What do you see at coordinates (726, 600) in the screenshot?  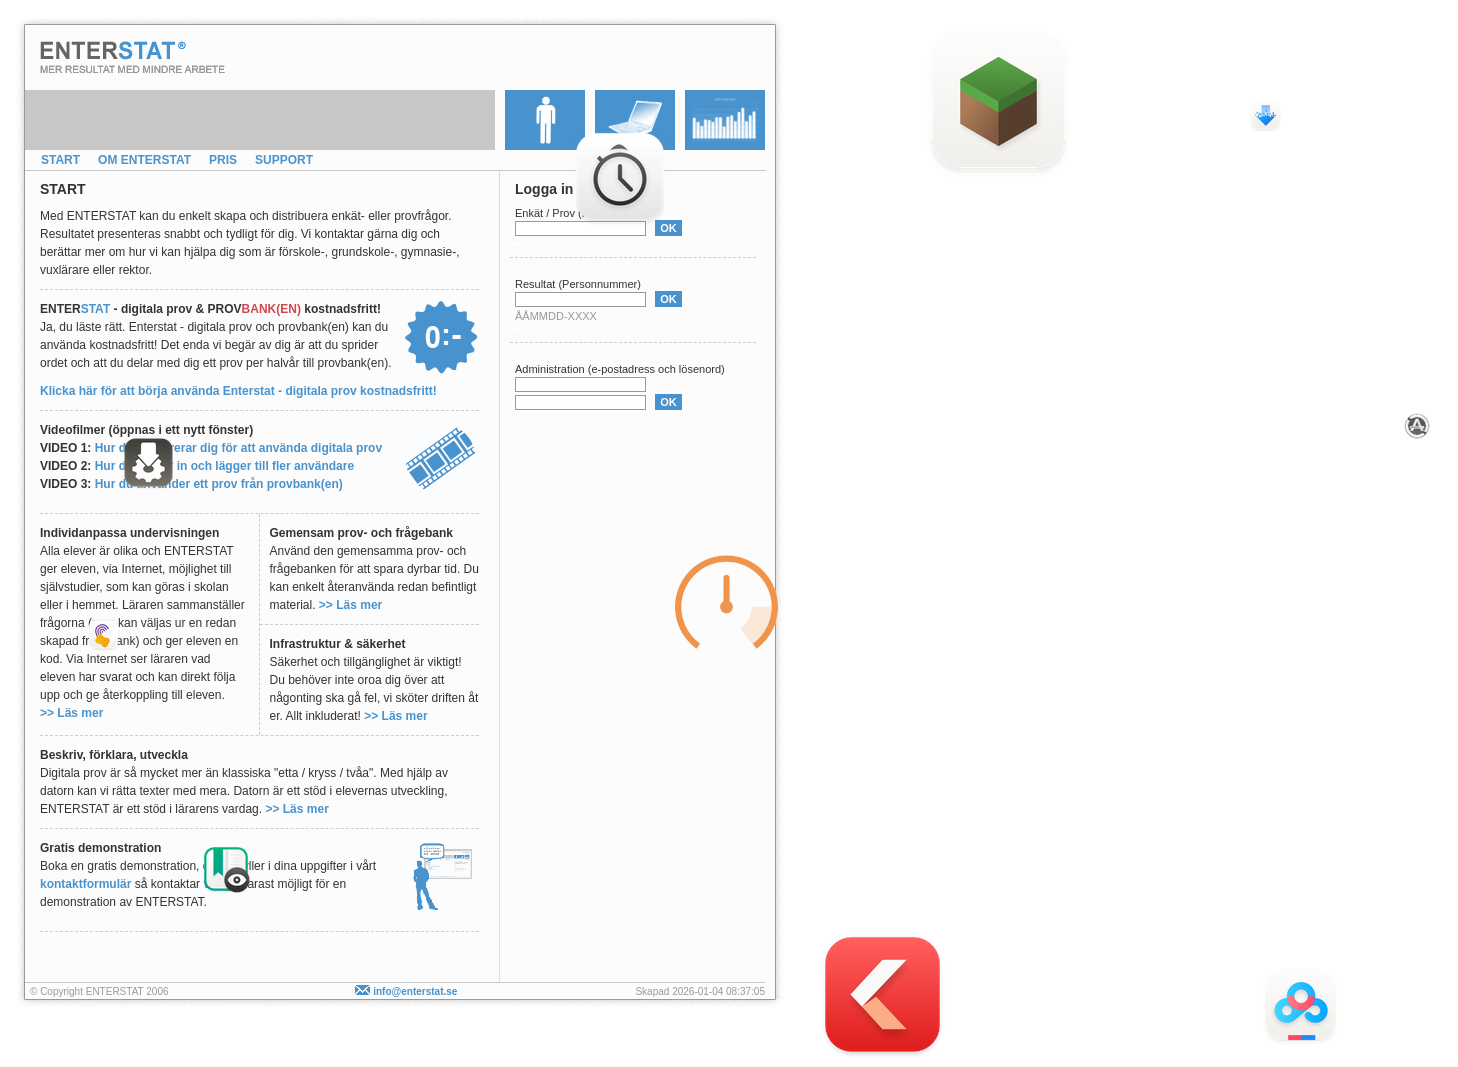 I see `view system performance metrics` at bounding box center [726, 600].